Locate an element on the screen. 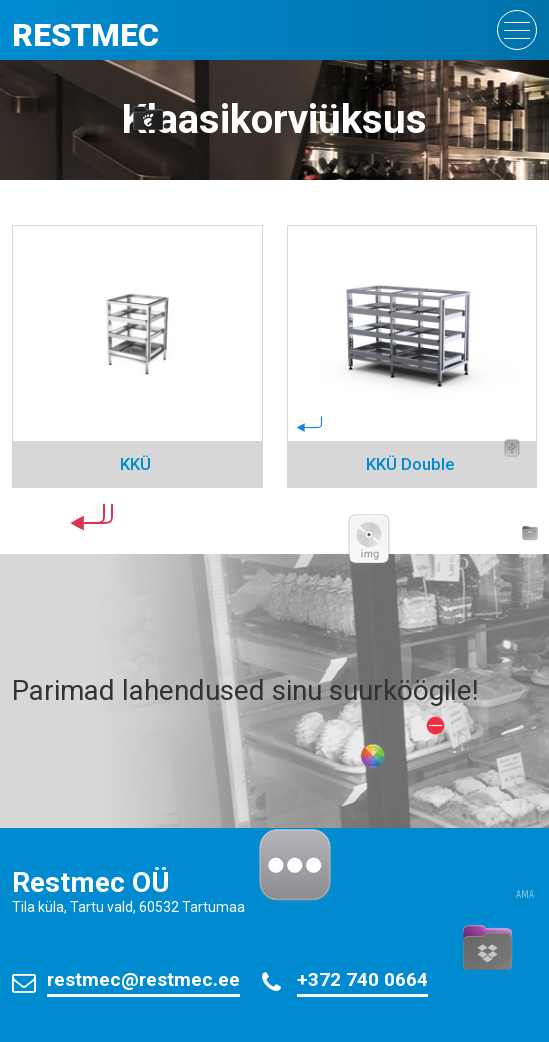 The image size is (549, 1042). raw disk image file type indicator is located at coordinates (369, 539).